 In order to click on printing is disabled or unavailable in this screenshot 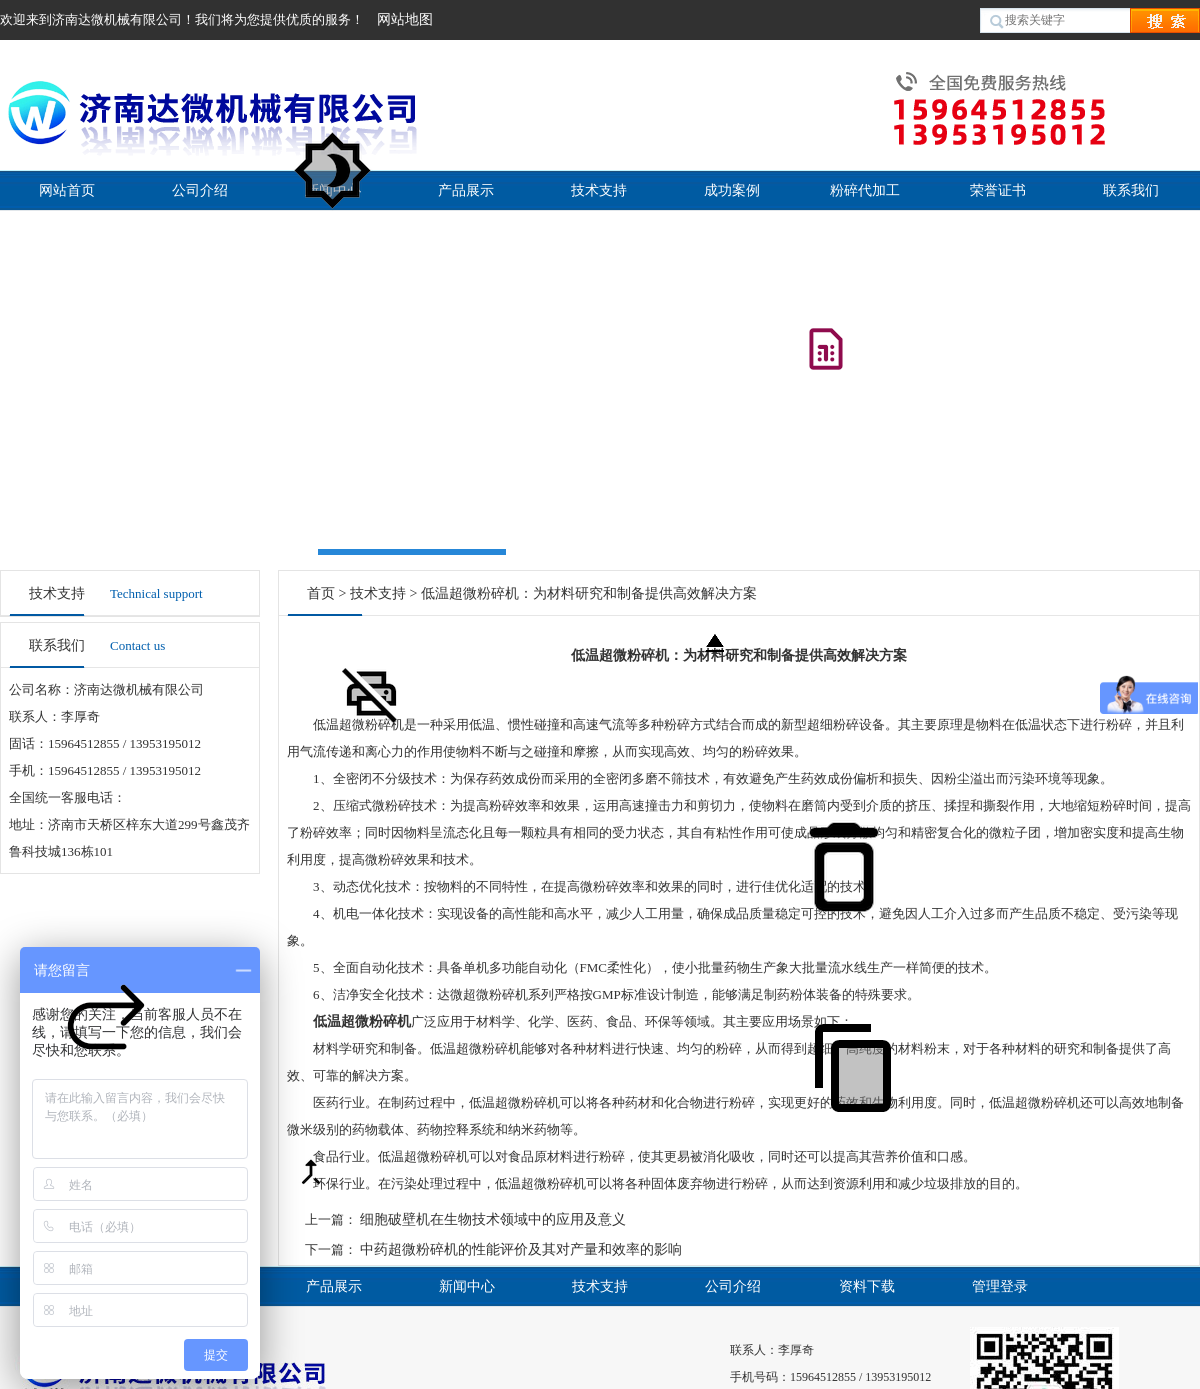, I will do `click(371, 693)`.